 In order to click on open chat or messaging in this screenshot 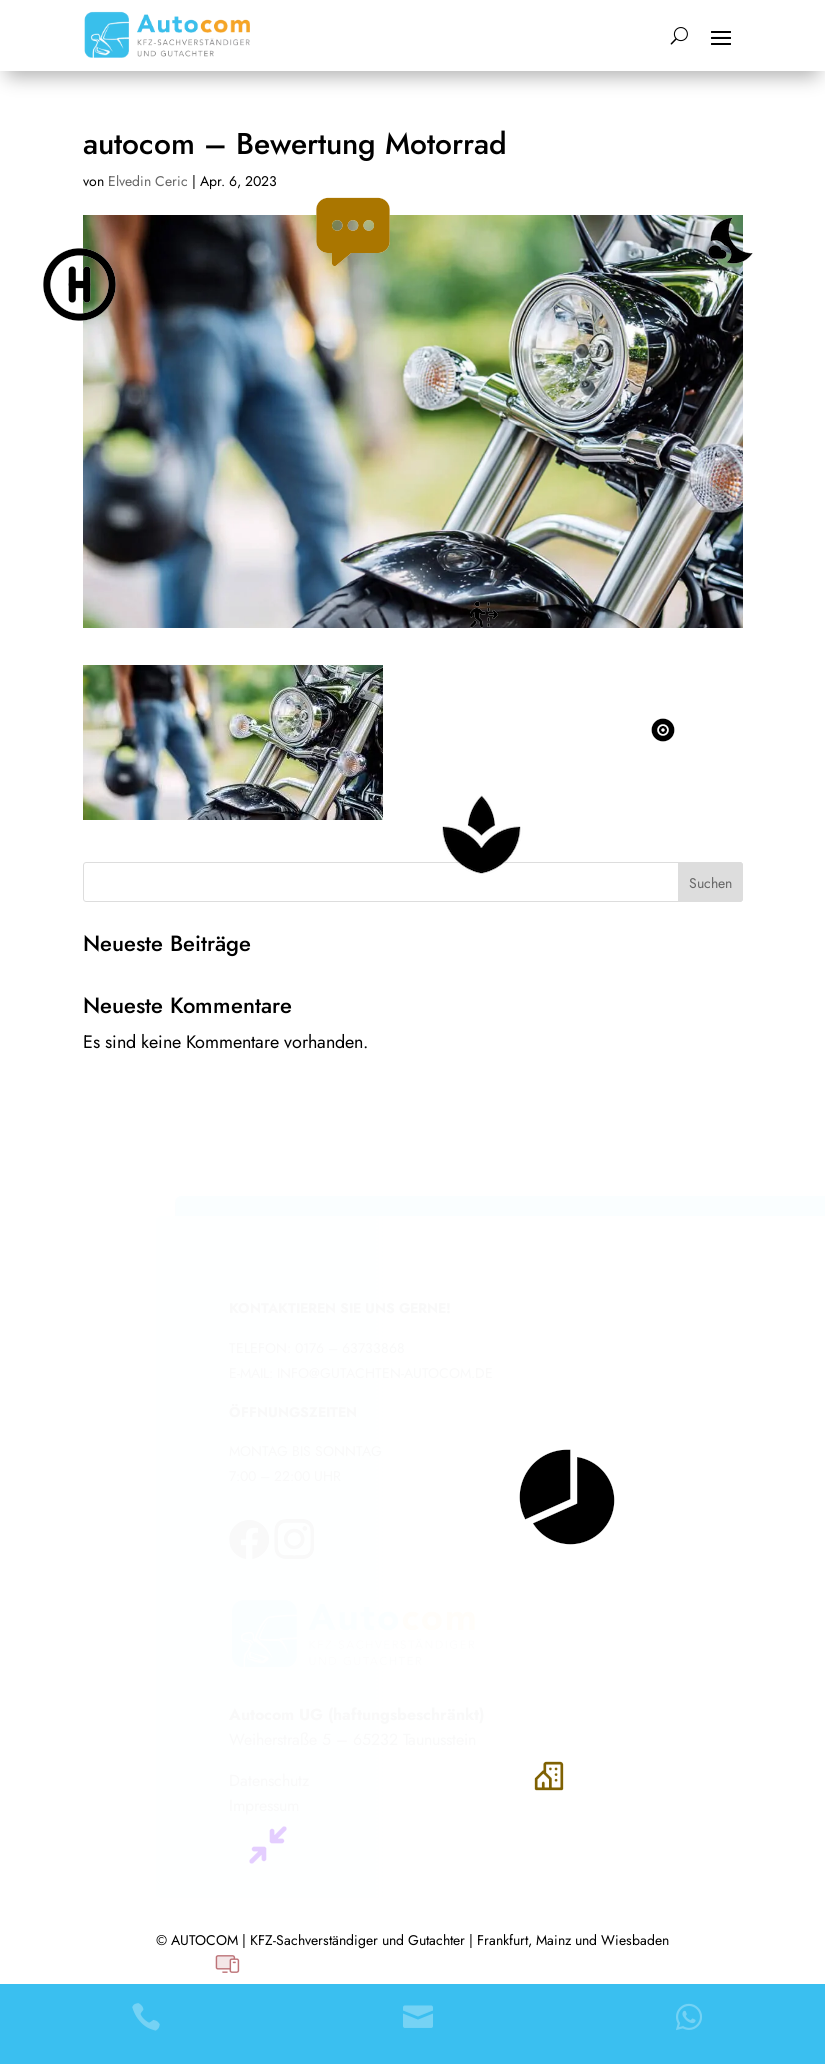, I will do `click(353, 232)`.